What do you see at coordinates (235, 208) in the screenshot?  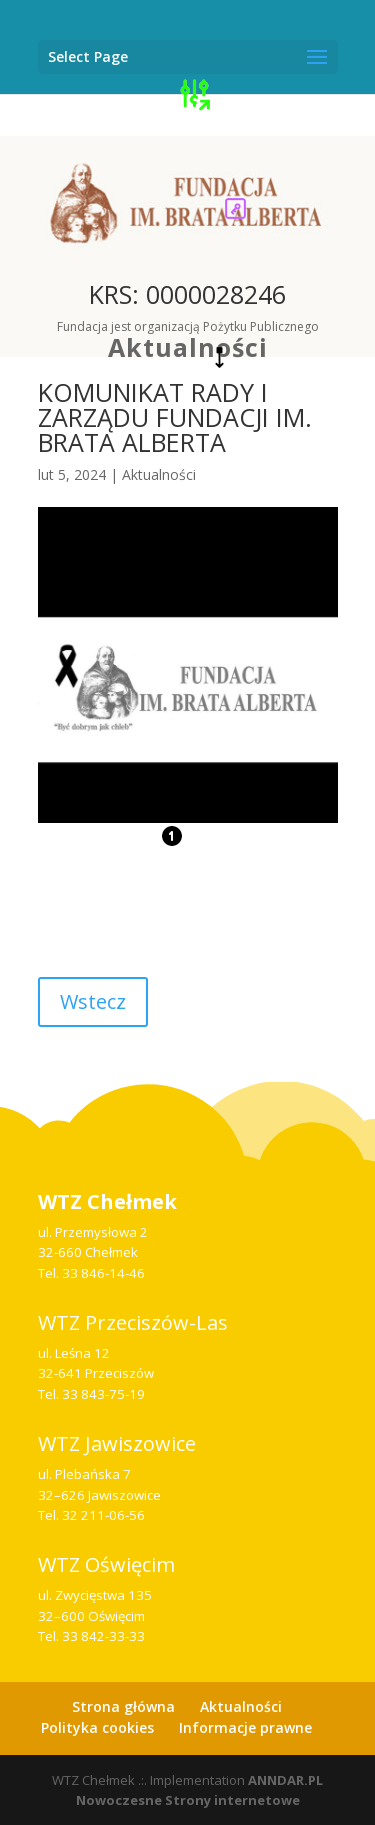 I see `access security or authentication settings` at bounding box center [235, 208].